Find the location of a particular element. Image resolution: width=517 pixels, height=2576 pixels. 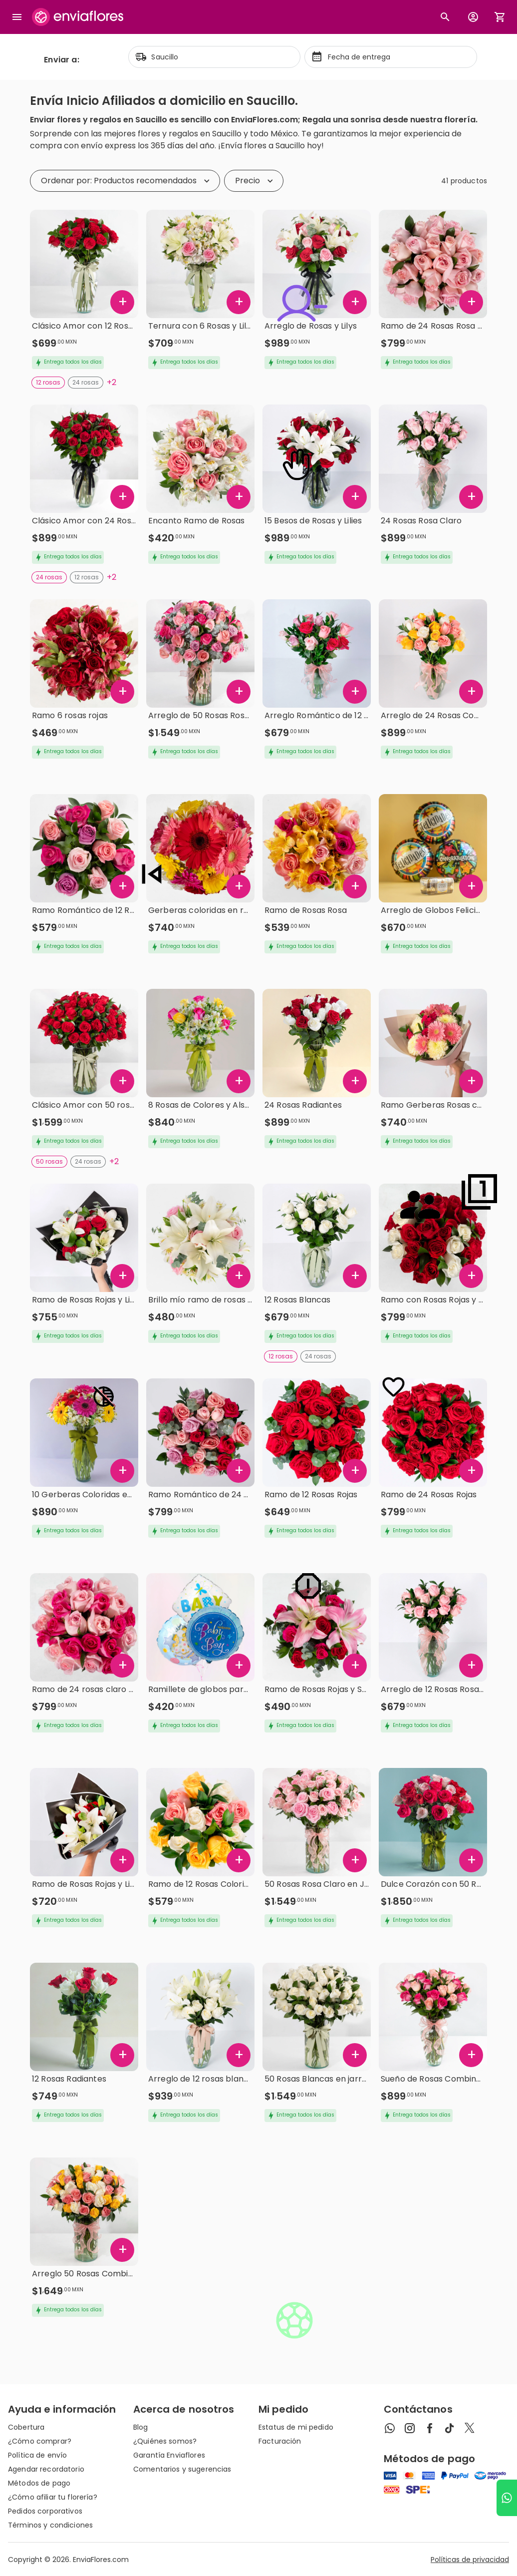

add to favorites is located at coordinates (393, 1387).